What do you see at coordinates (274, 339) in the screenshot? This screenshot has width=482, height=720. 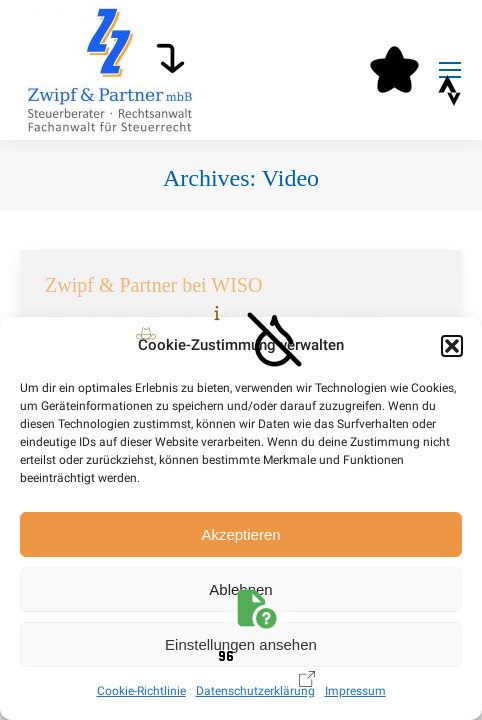 I see `disable water or liquid detection` at bounding box center [274, 339].